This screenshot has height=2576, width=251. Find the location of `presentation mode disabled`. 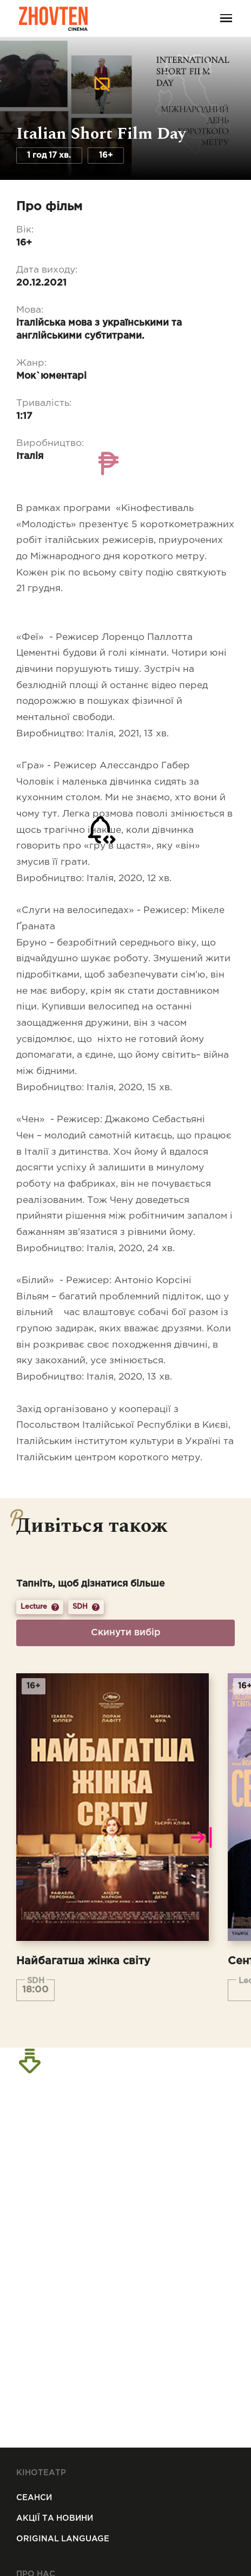

presentation mode disabled is located at coordinates (102, 83).